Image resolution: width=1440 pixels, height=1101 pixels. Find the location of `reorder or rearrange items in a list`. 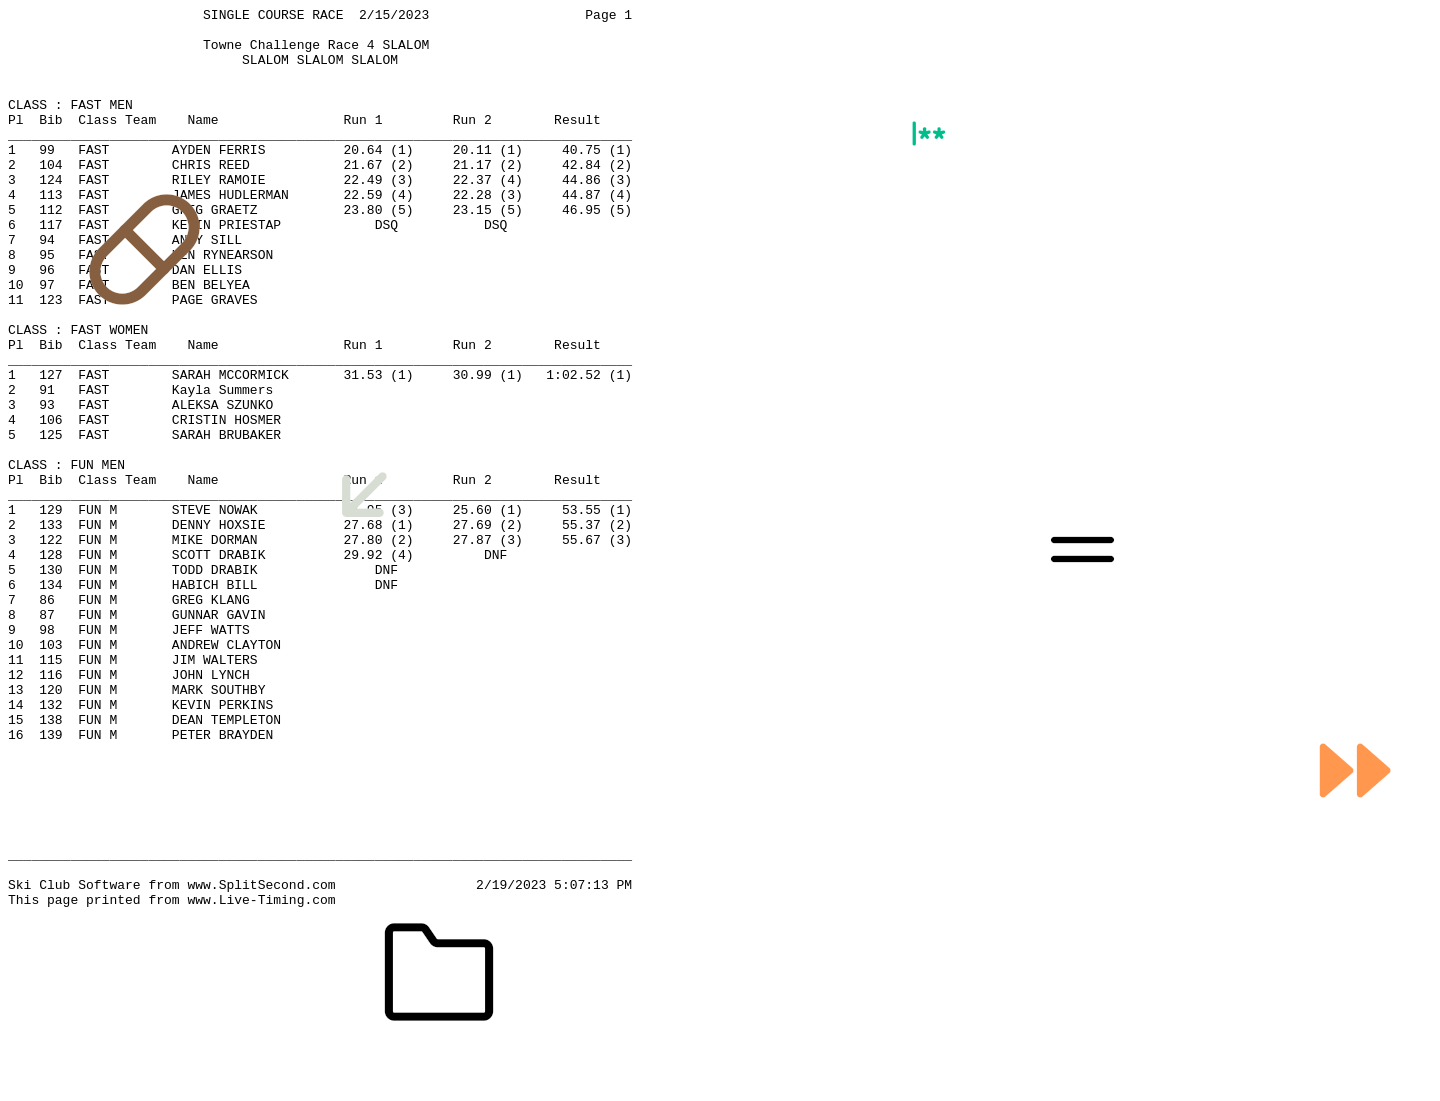

reorder or rearrange items in a list is located at coordinates (1082, 549).